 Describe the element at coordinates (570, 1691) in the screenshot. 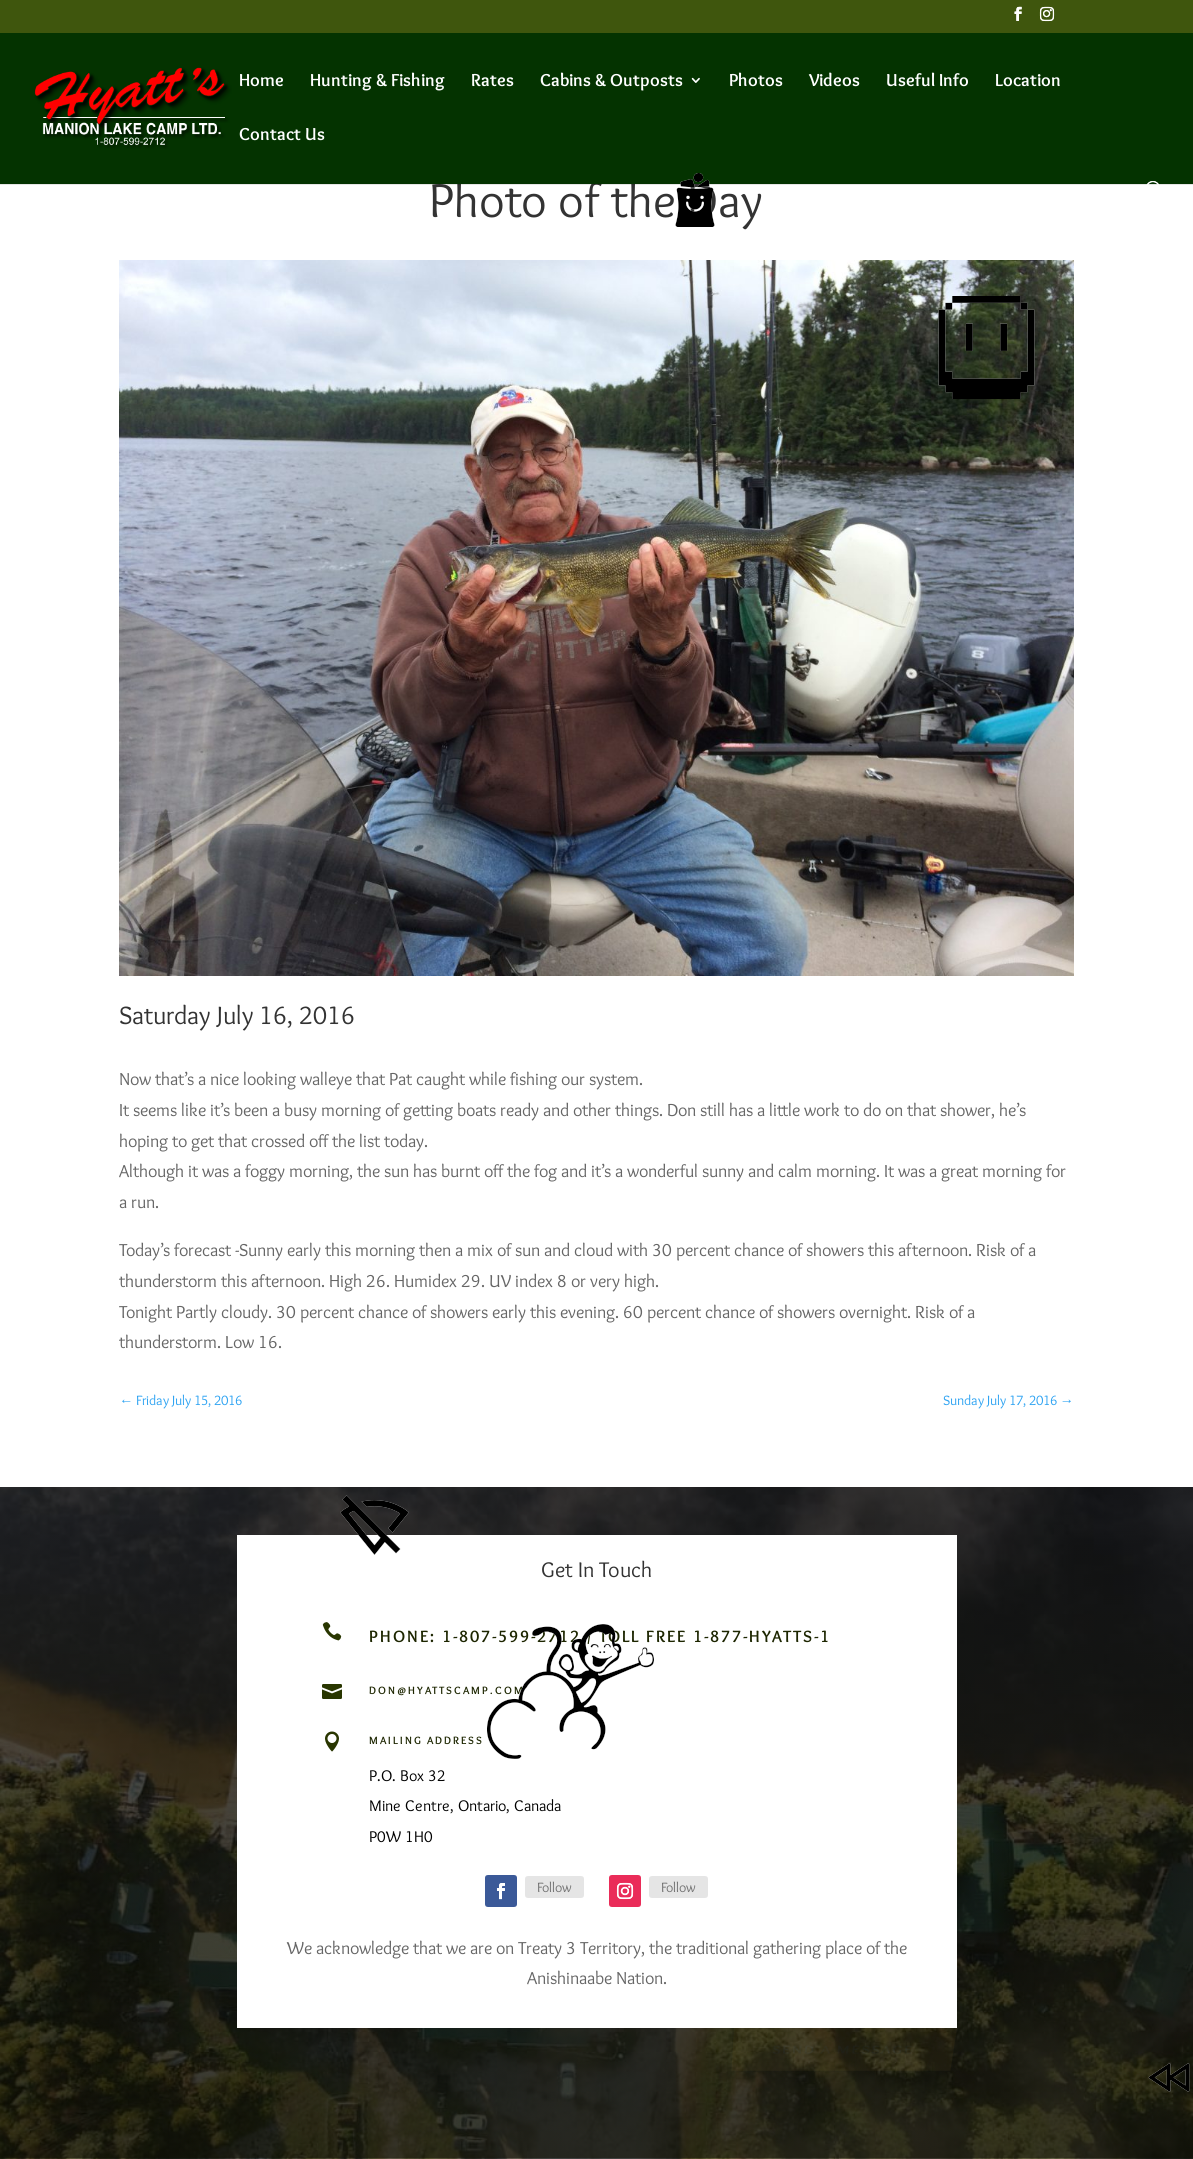

I see `apache cloudstack logo` at that location.